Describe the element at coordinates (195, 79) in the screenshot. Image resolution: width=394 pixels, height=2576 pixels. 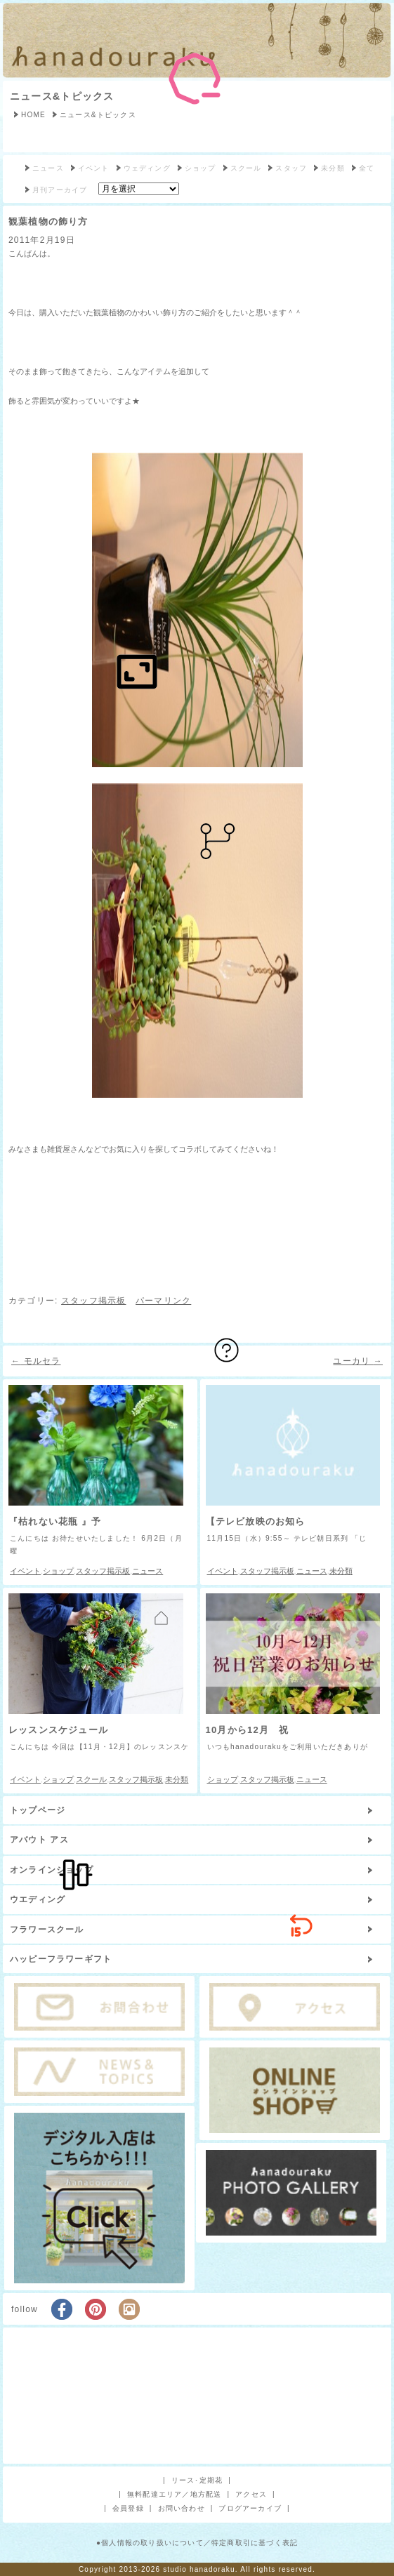
I see `remove or delete an item with a warning` at that location.